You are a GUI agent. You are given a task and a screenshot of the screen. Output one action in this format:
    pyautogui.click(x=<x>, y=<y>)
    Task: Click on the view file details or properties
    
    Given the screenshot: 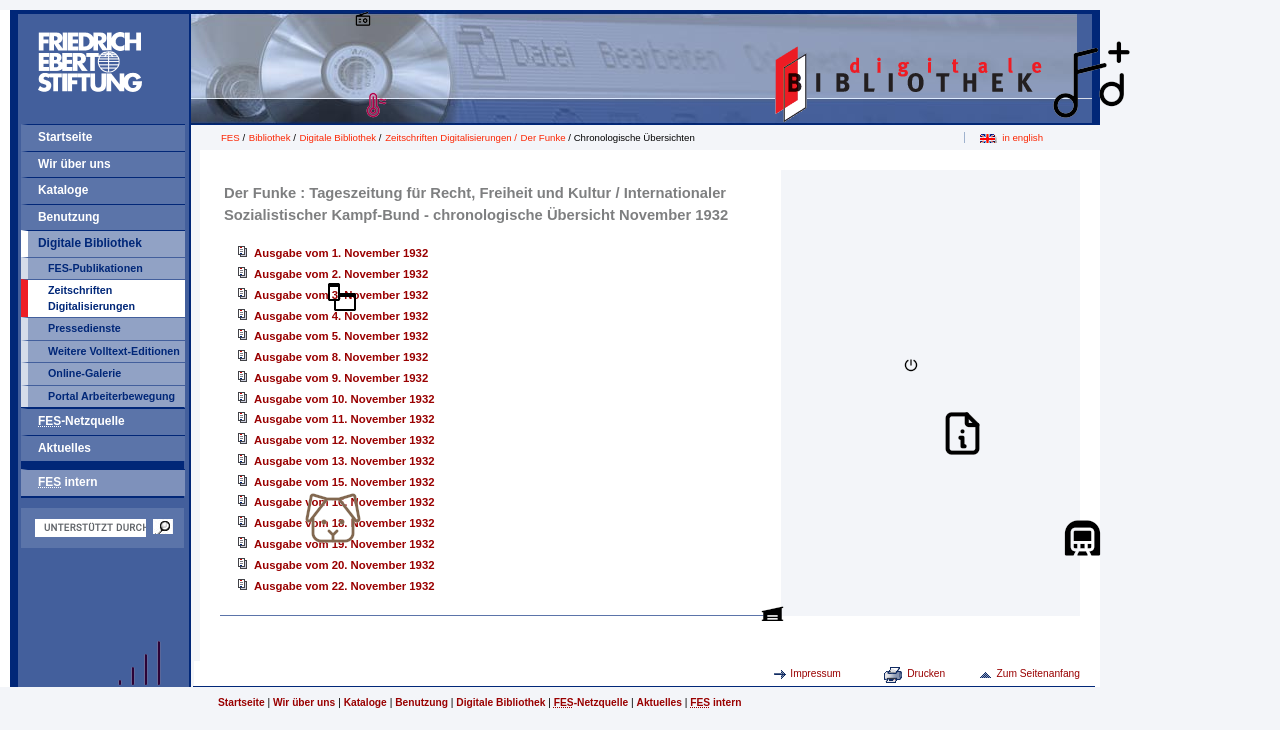 What is the action you would take?
    pyautogui.click(x=962, y=433)
    